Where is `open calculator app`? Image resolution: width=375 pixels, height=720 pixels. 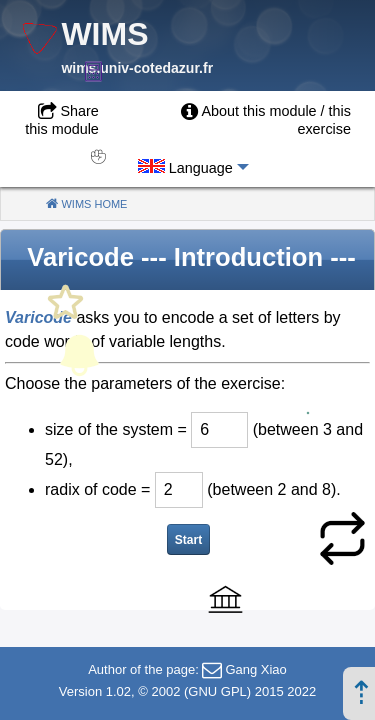
open calculator app is located at coordinates (93, 71).